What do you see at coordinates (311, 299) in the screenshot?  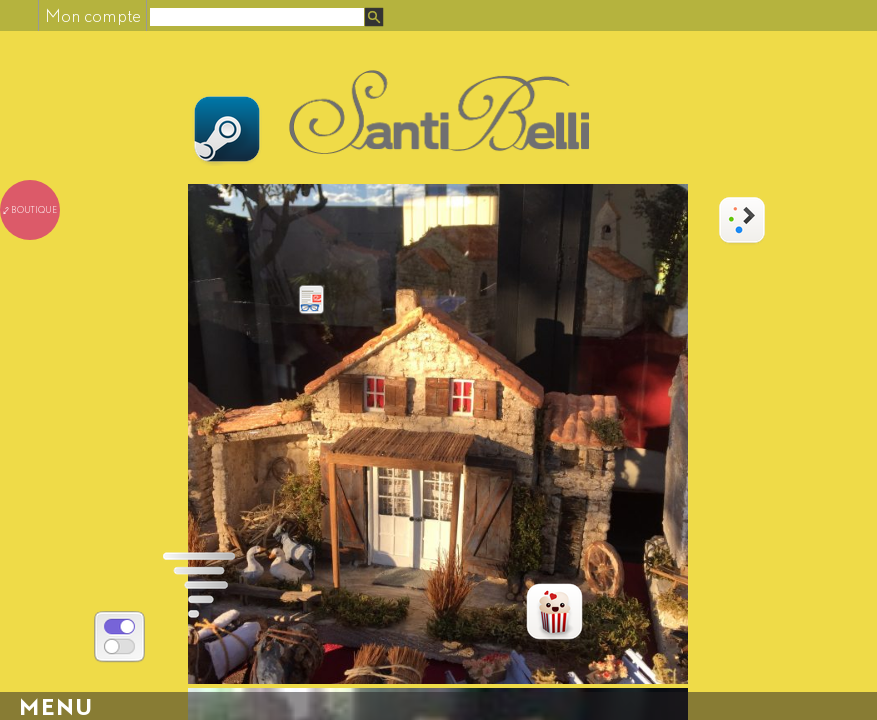 I see `open evince document viewer` at bounding box center [311, 299].